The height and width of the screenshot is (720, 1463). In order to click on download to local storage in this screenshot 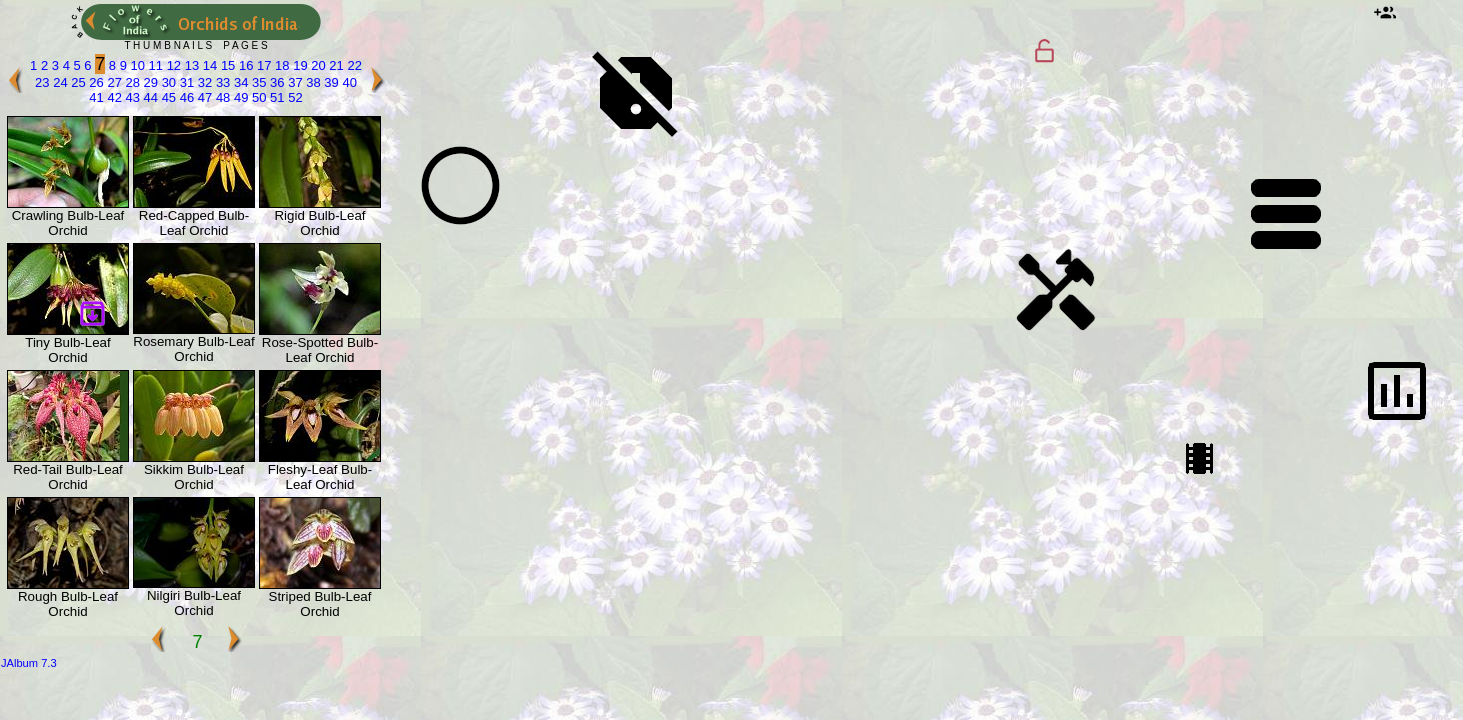, I will do `click(92, 313)`.